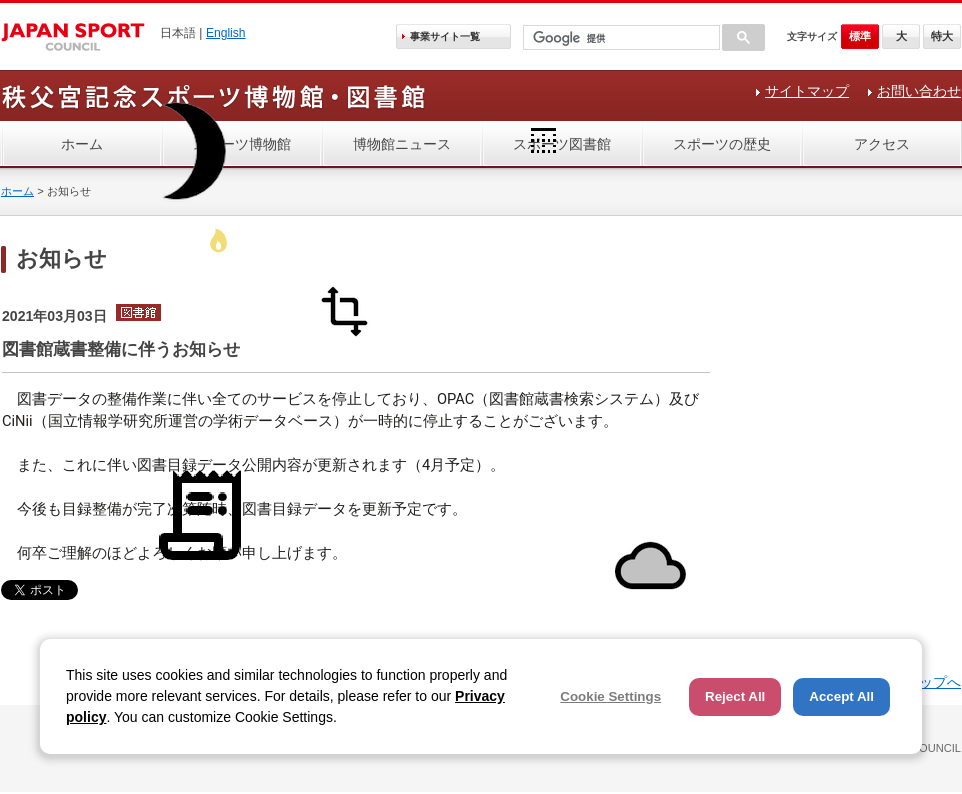 The height and width of the screenshot is (794, 962). Describe the element at coordinates (543, 140) in the screenshot. I see `apply border to top edge of cell or table` at that location.